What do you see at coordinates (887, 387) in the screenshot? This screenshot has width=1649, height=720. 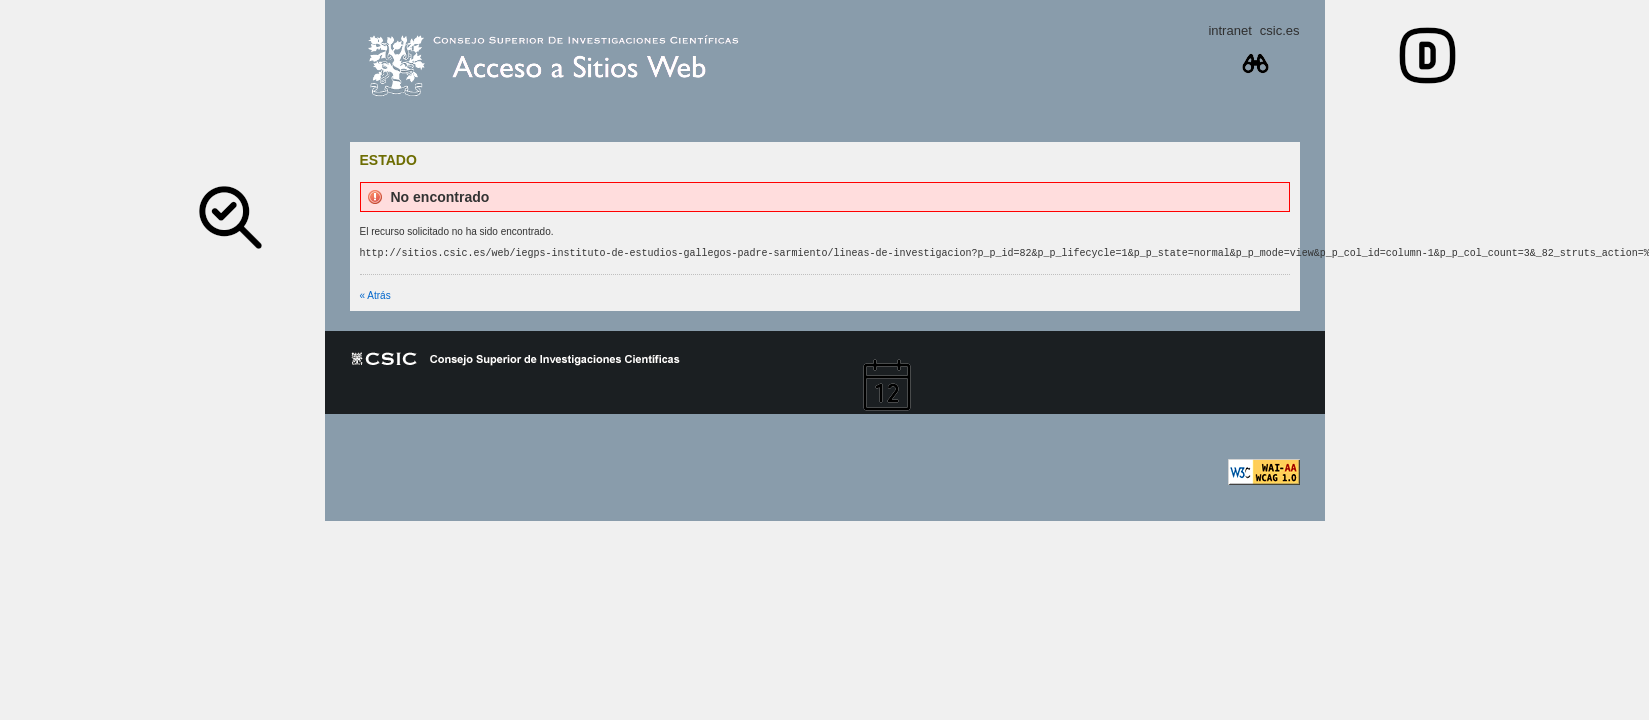 I see `view calendar or scheduled events` at bounding box center [887, 387].